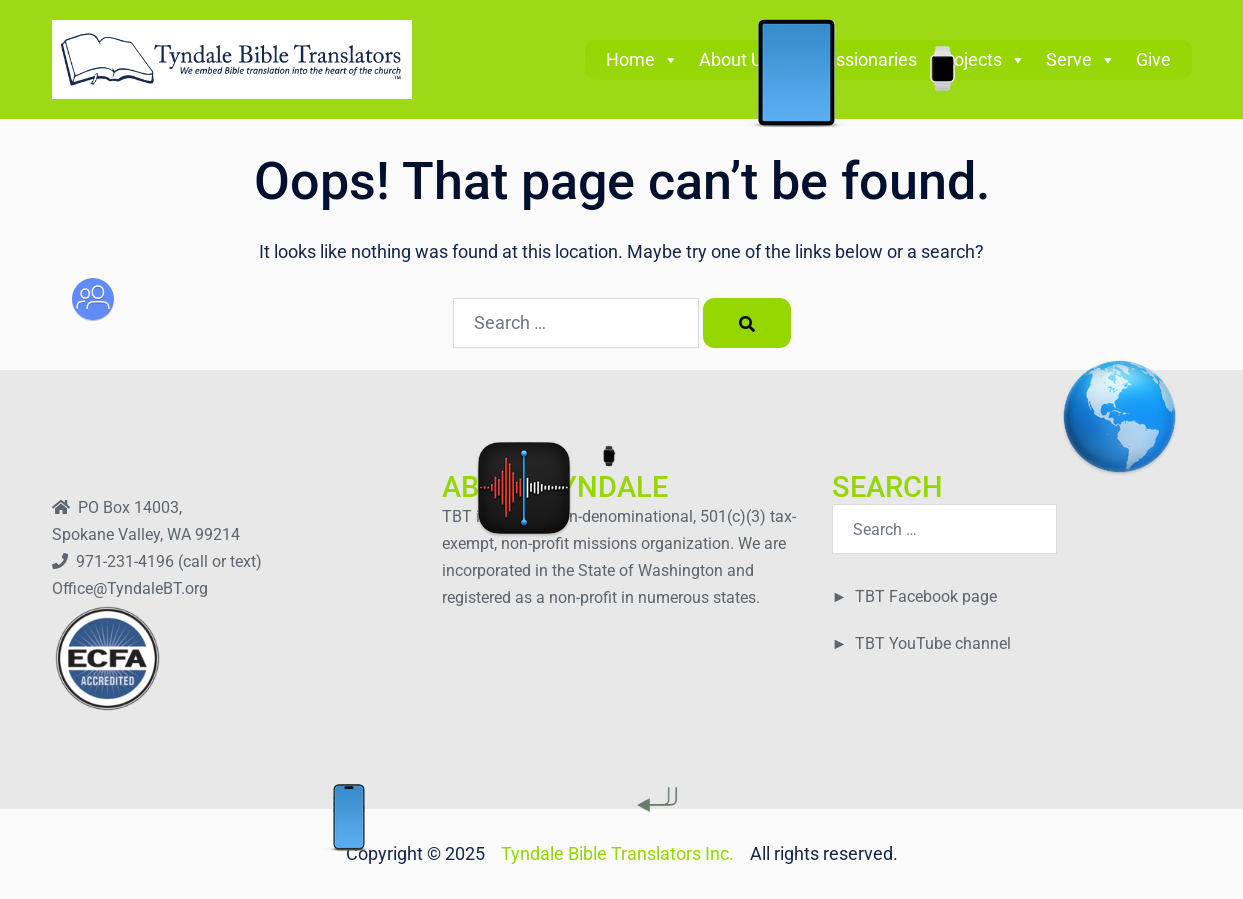 This screenshot has width=1243, height=899. I want to click on iPhone 15 device icon, so click(349, 818).